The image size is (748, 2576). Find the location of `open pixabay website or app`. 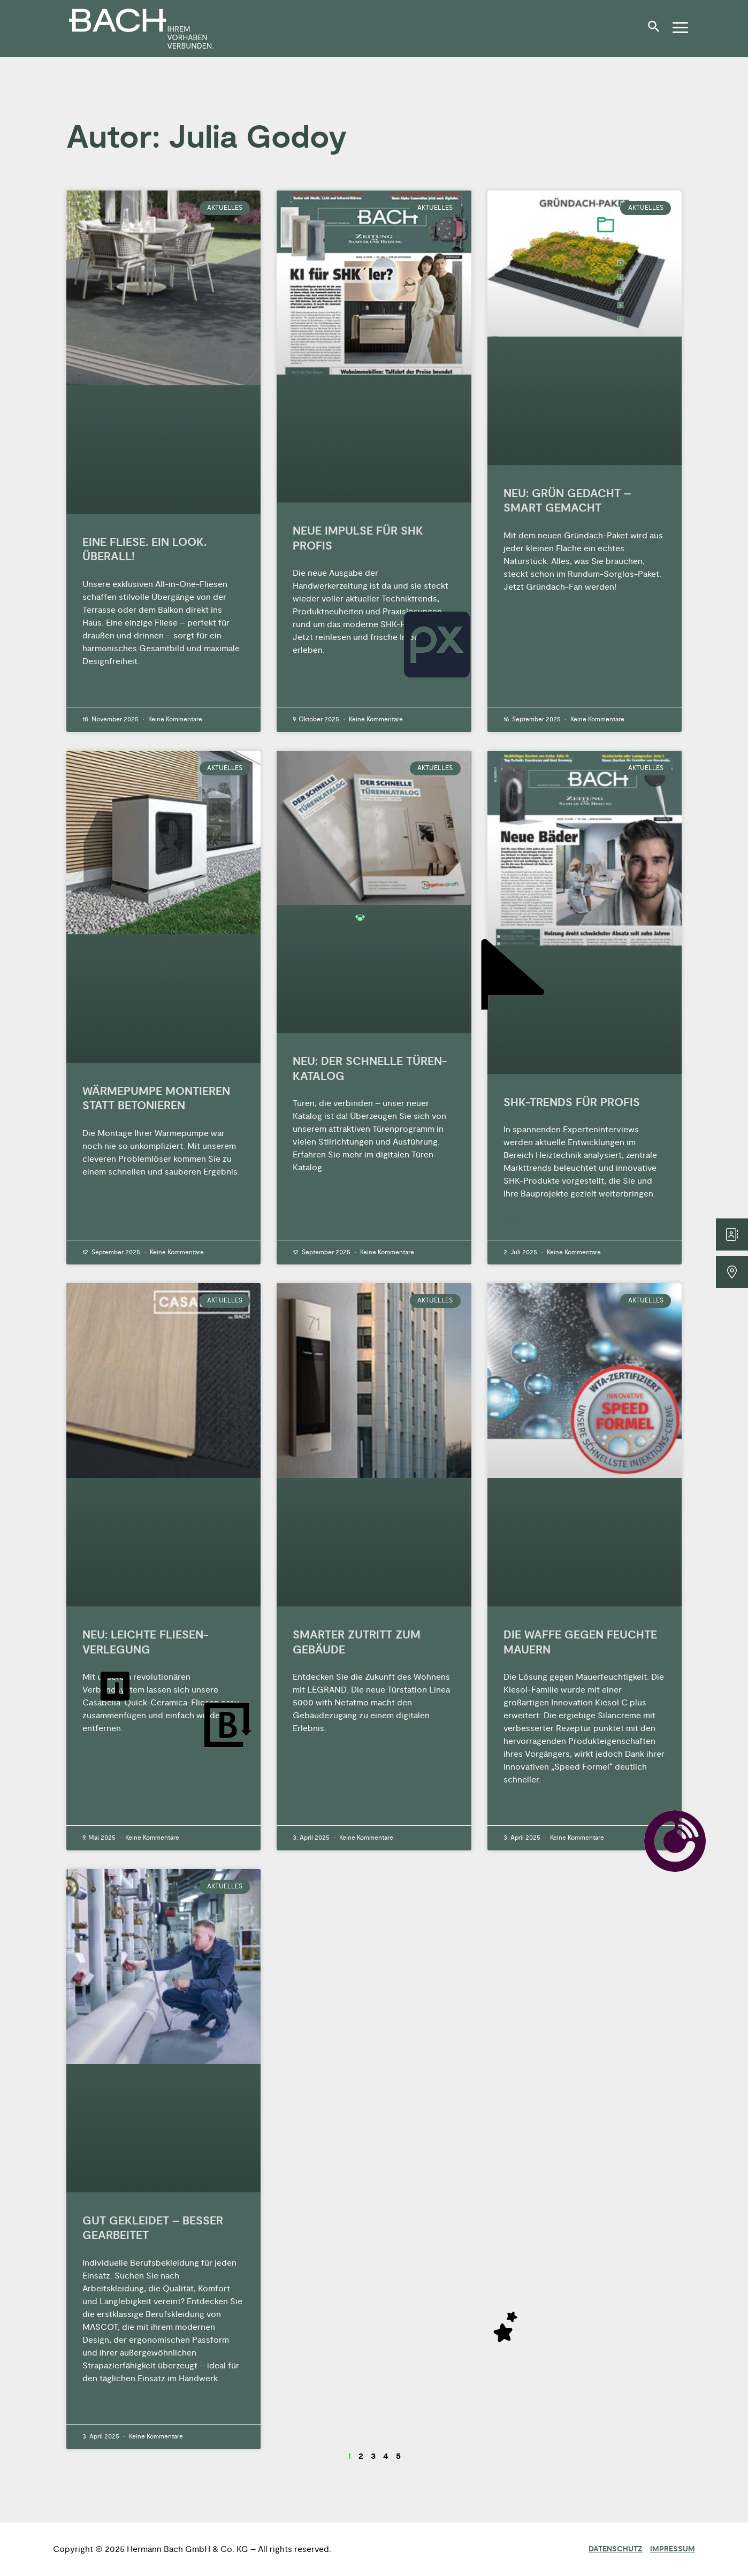

open pixabay website or app is located at coordinates (437, 644).